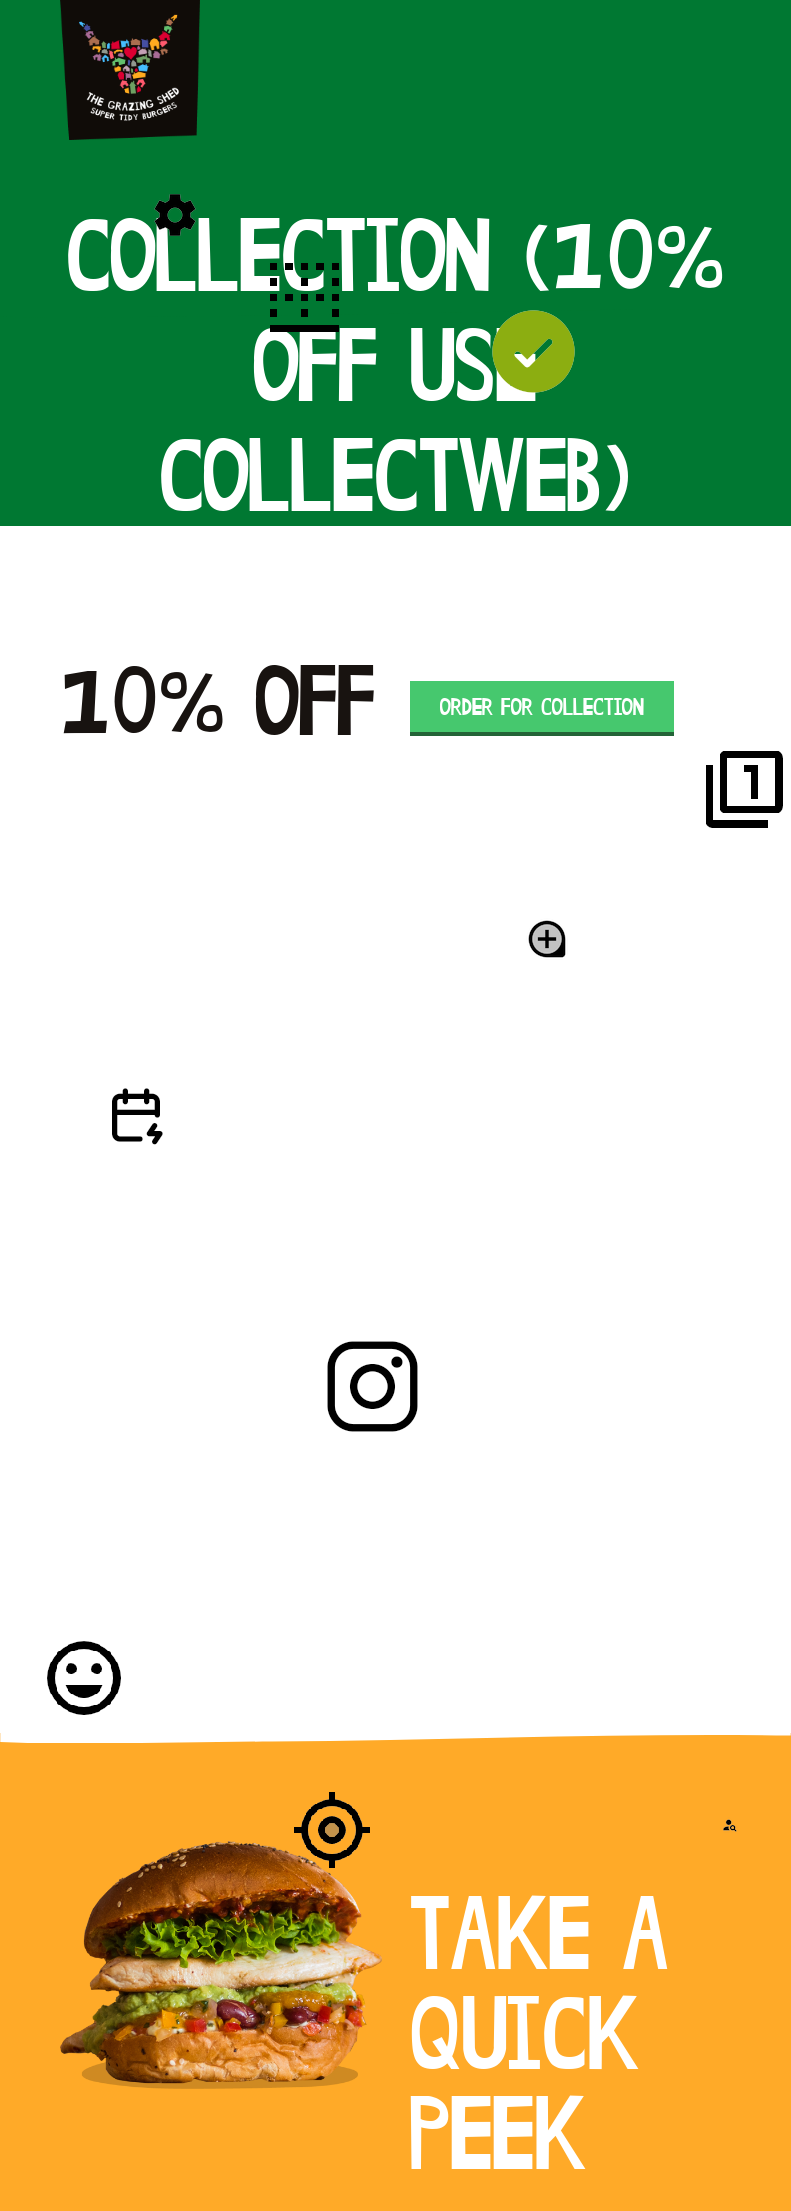  What do you see at coordinates (304, 297) in the screenshot?
I see `apply border to bottom edge of cell or table` at bounding box center [304, 297].